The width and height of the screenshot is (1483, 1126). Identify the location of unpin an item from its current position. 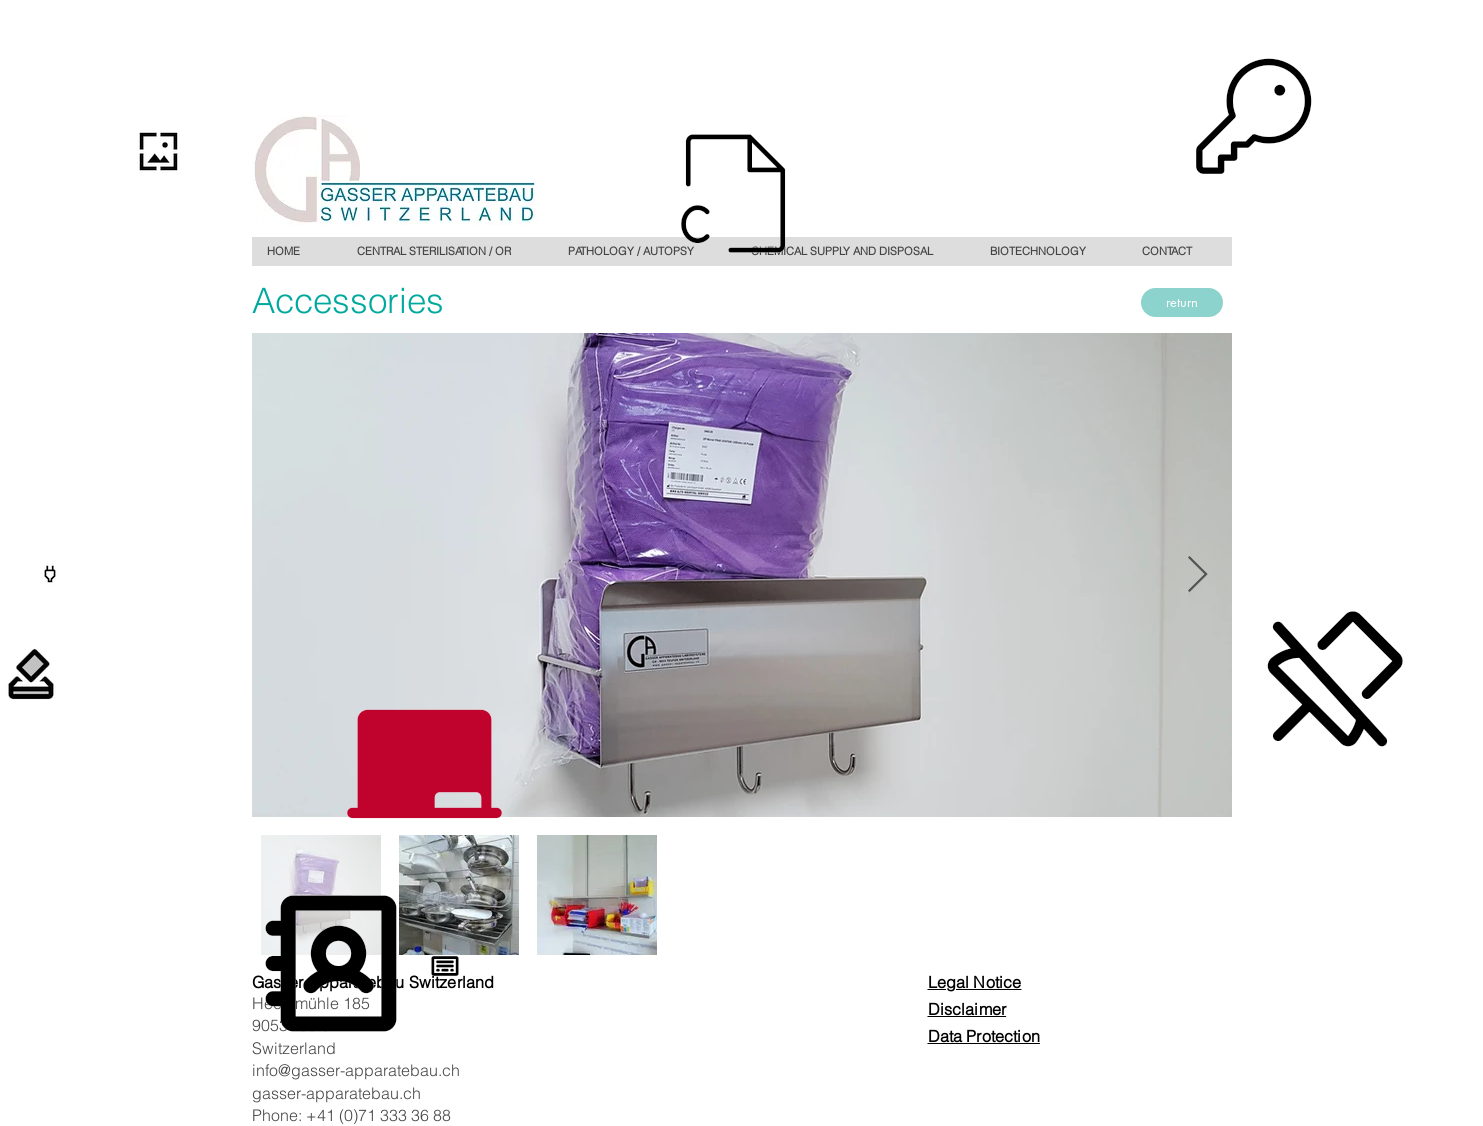
(1330, 684).